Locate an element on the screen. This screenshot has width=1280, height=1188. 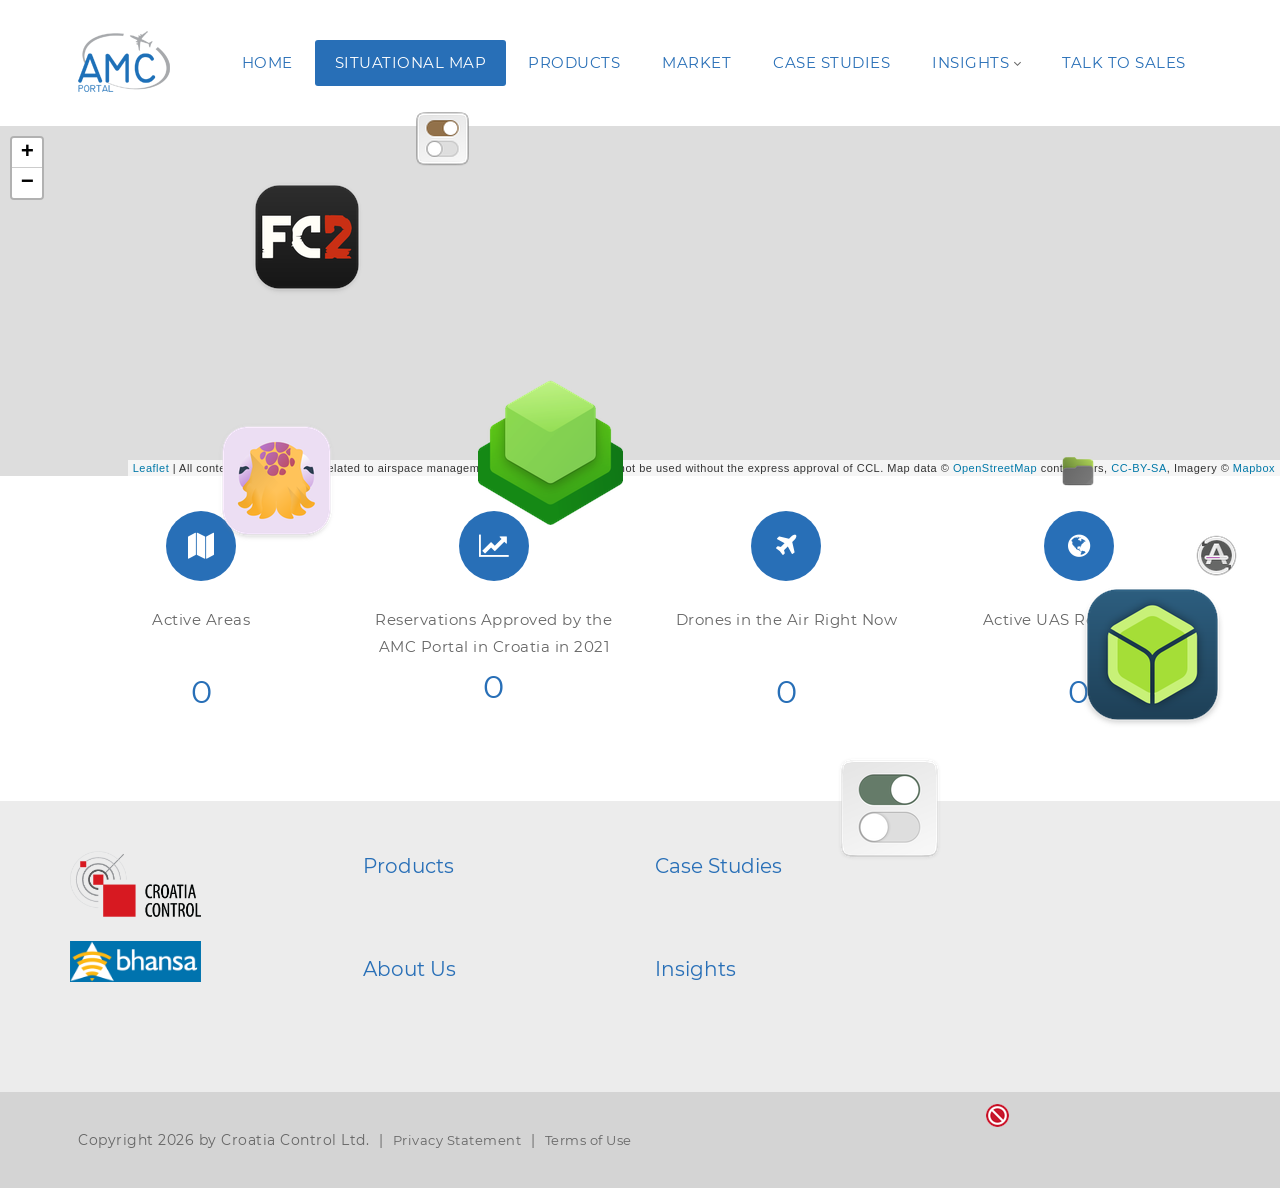
launch far cry 2 game is located at coordinates (307, 237).